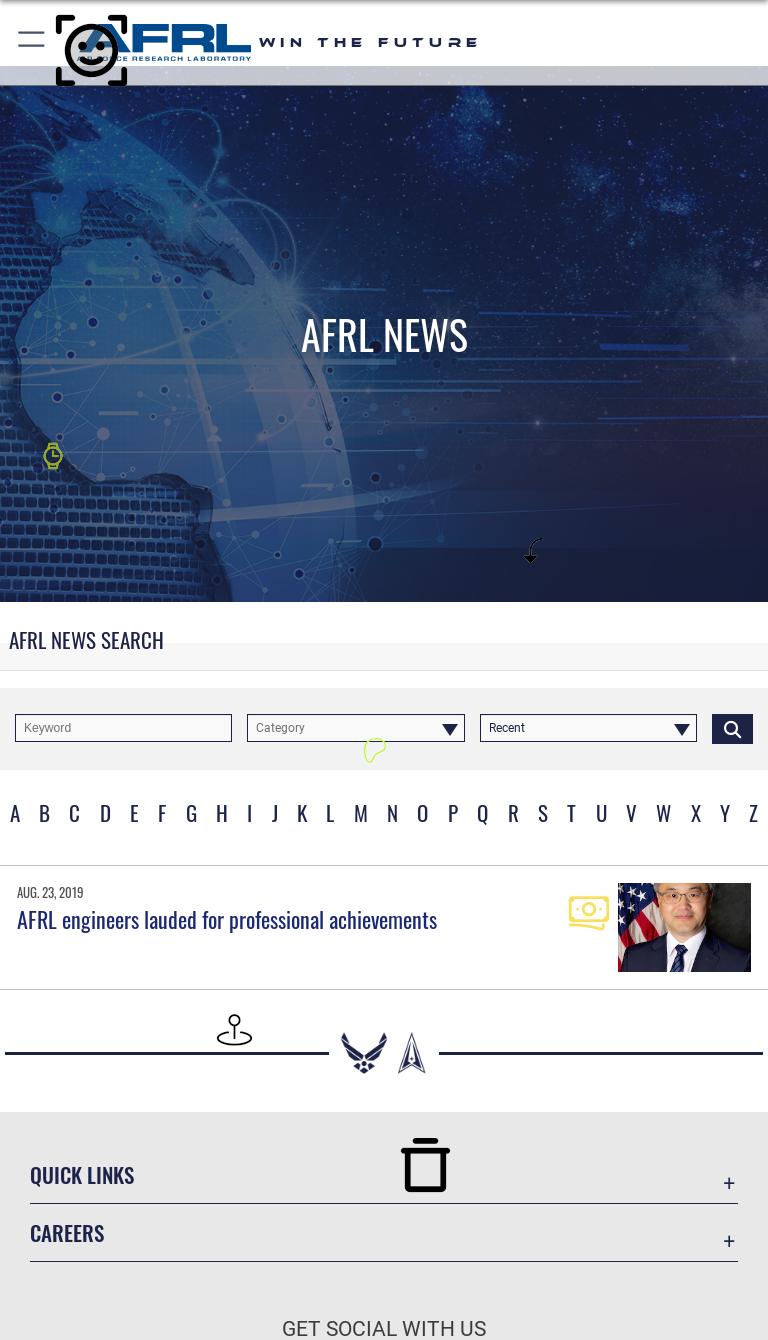 This screenshot has width=768, height=1340. I want to click on view time or clock settings, so click(53, 456).